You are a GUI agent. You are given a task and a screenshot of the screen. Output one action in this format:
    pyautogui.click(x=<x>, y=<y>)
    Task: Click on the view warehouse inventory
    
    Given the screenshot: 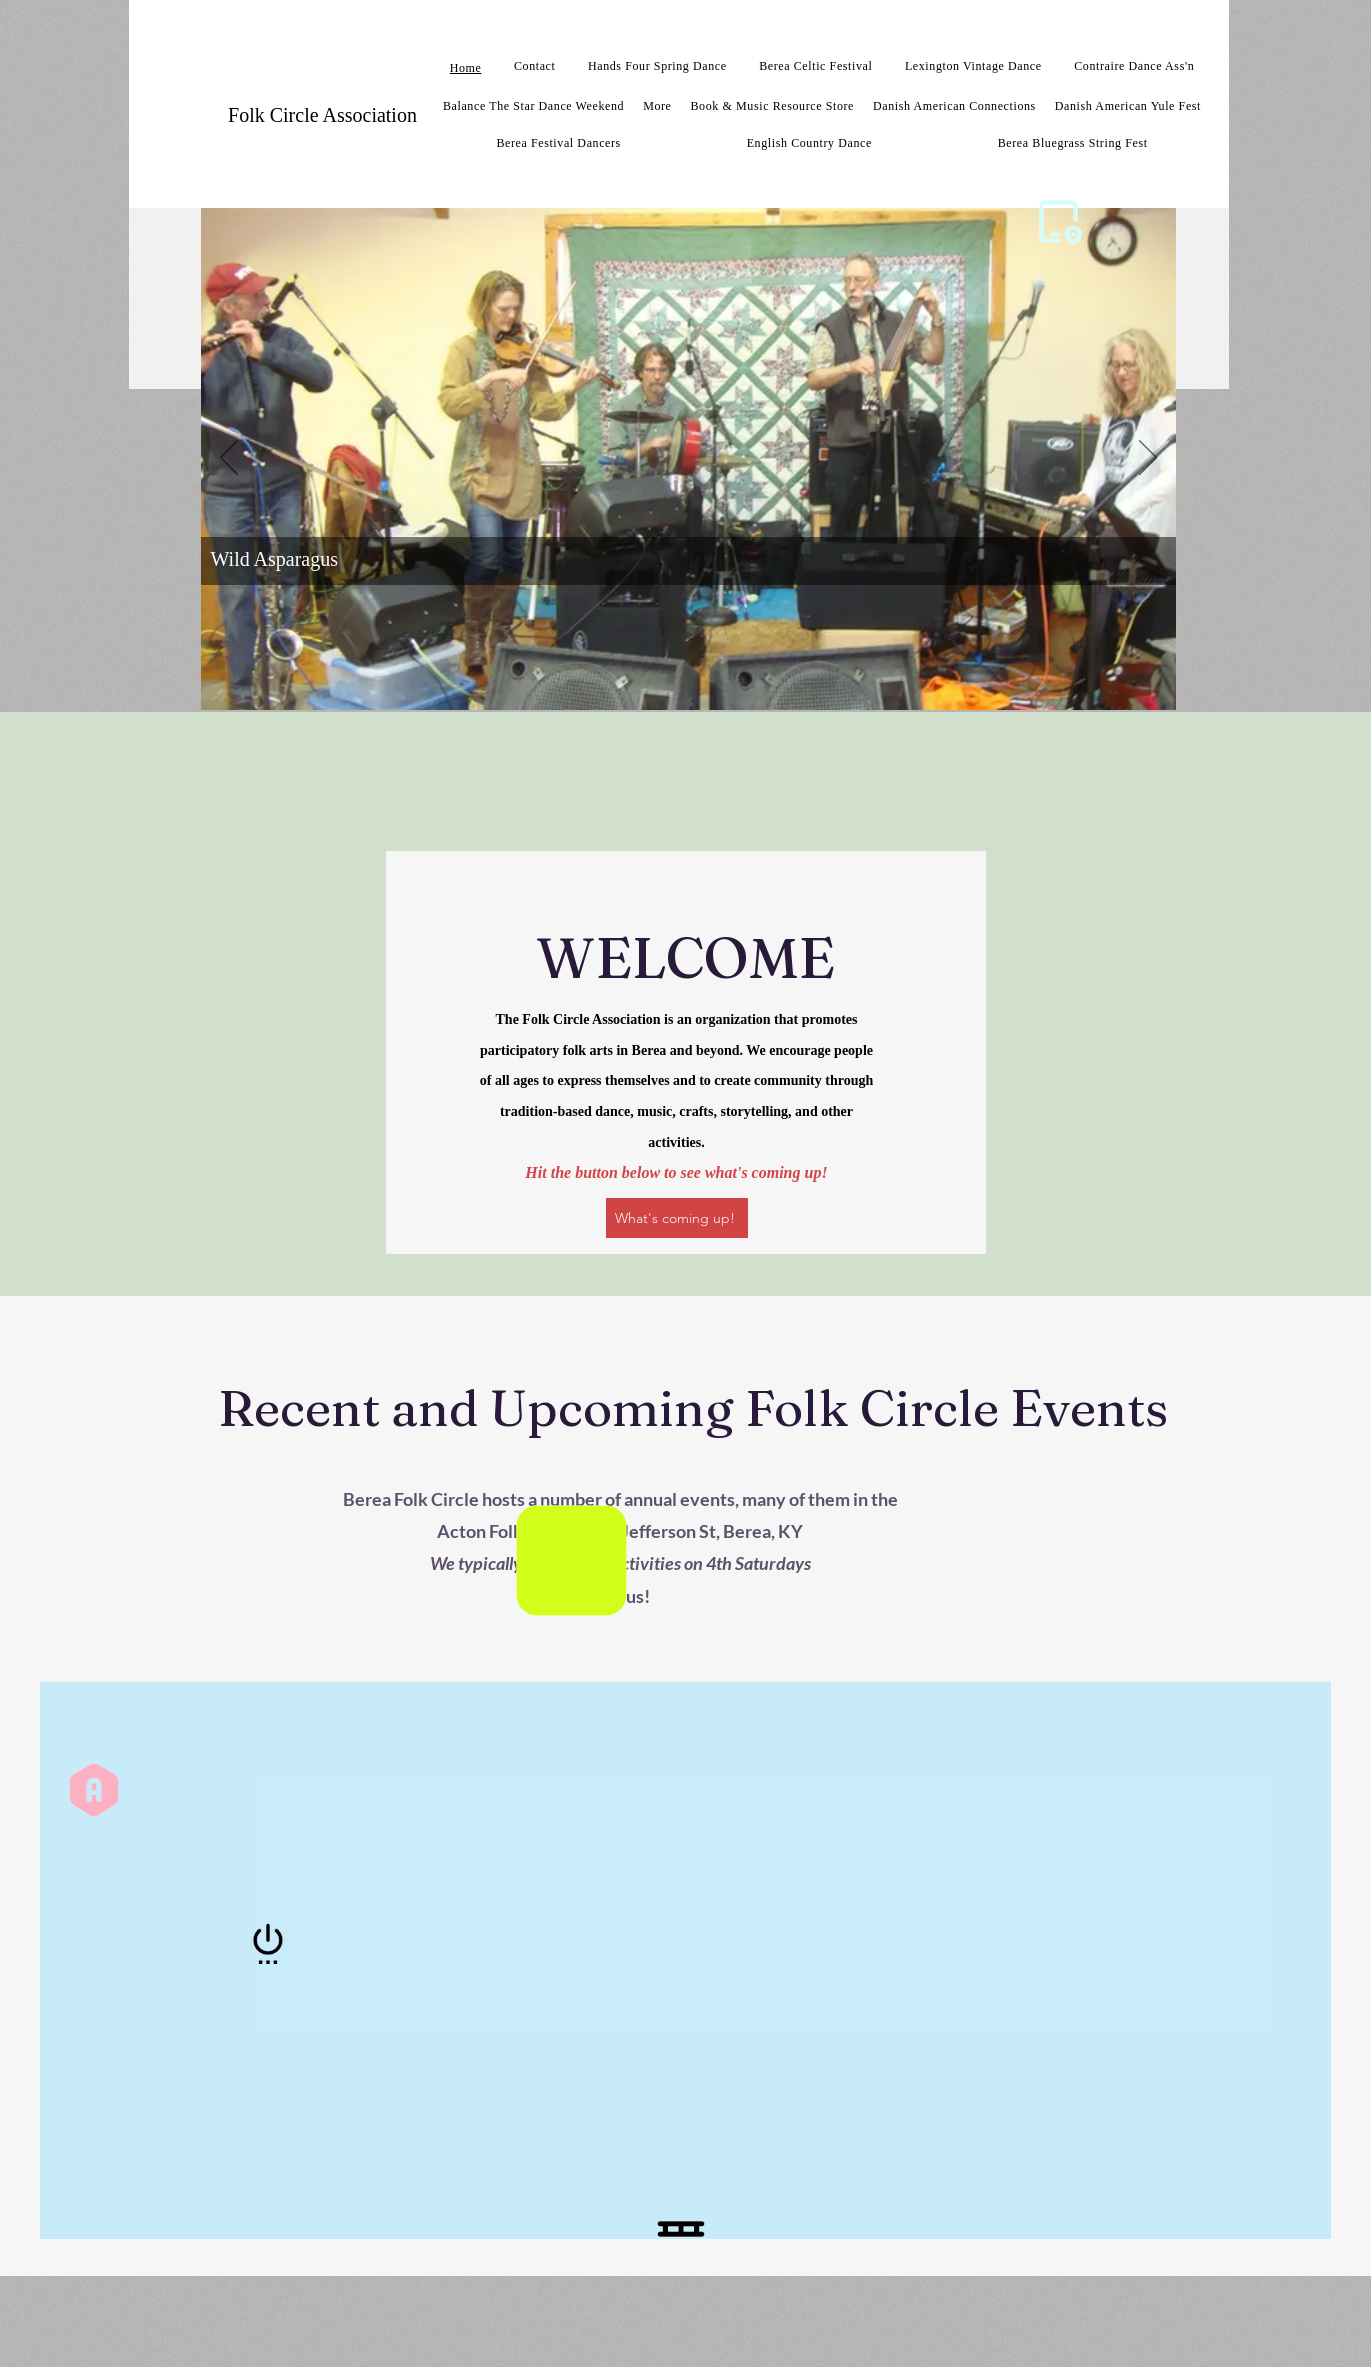 What is the action you would take?
    pyautogui.click(x=681, y=2216)
    